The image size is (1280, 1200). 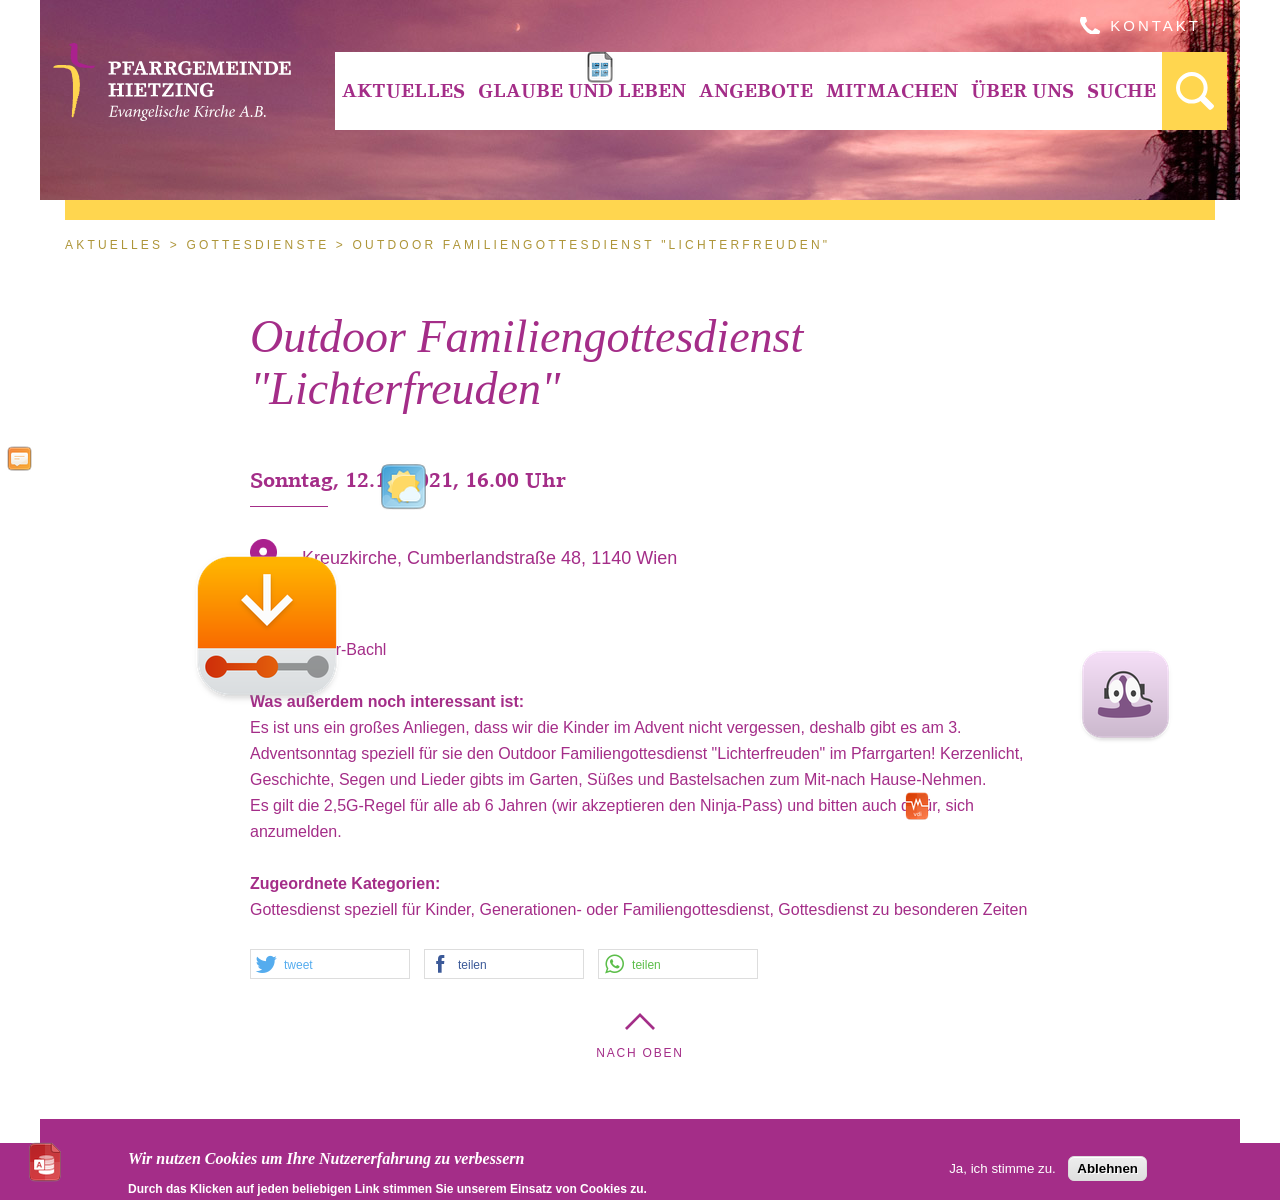 What do you see at coordinates (600, 67) in the screenshot?
I see `libreoffice master document file type` at bounding box center [600, 67].